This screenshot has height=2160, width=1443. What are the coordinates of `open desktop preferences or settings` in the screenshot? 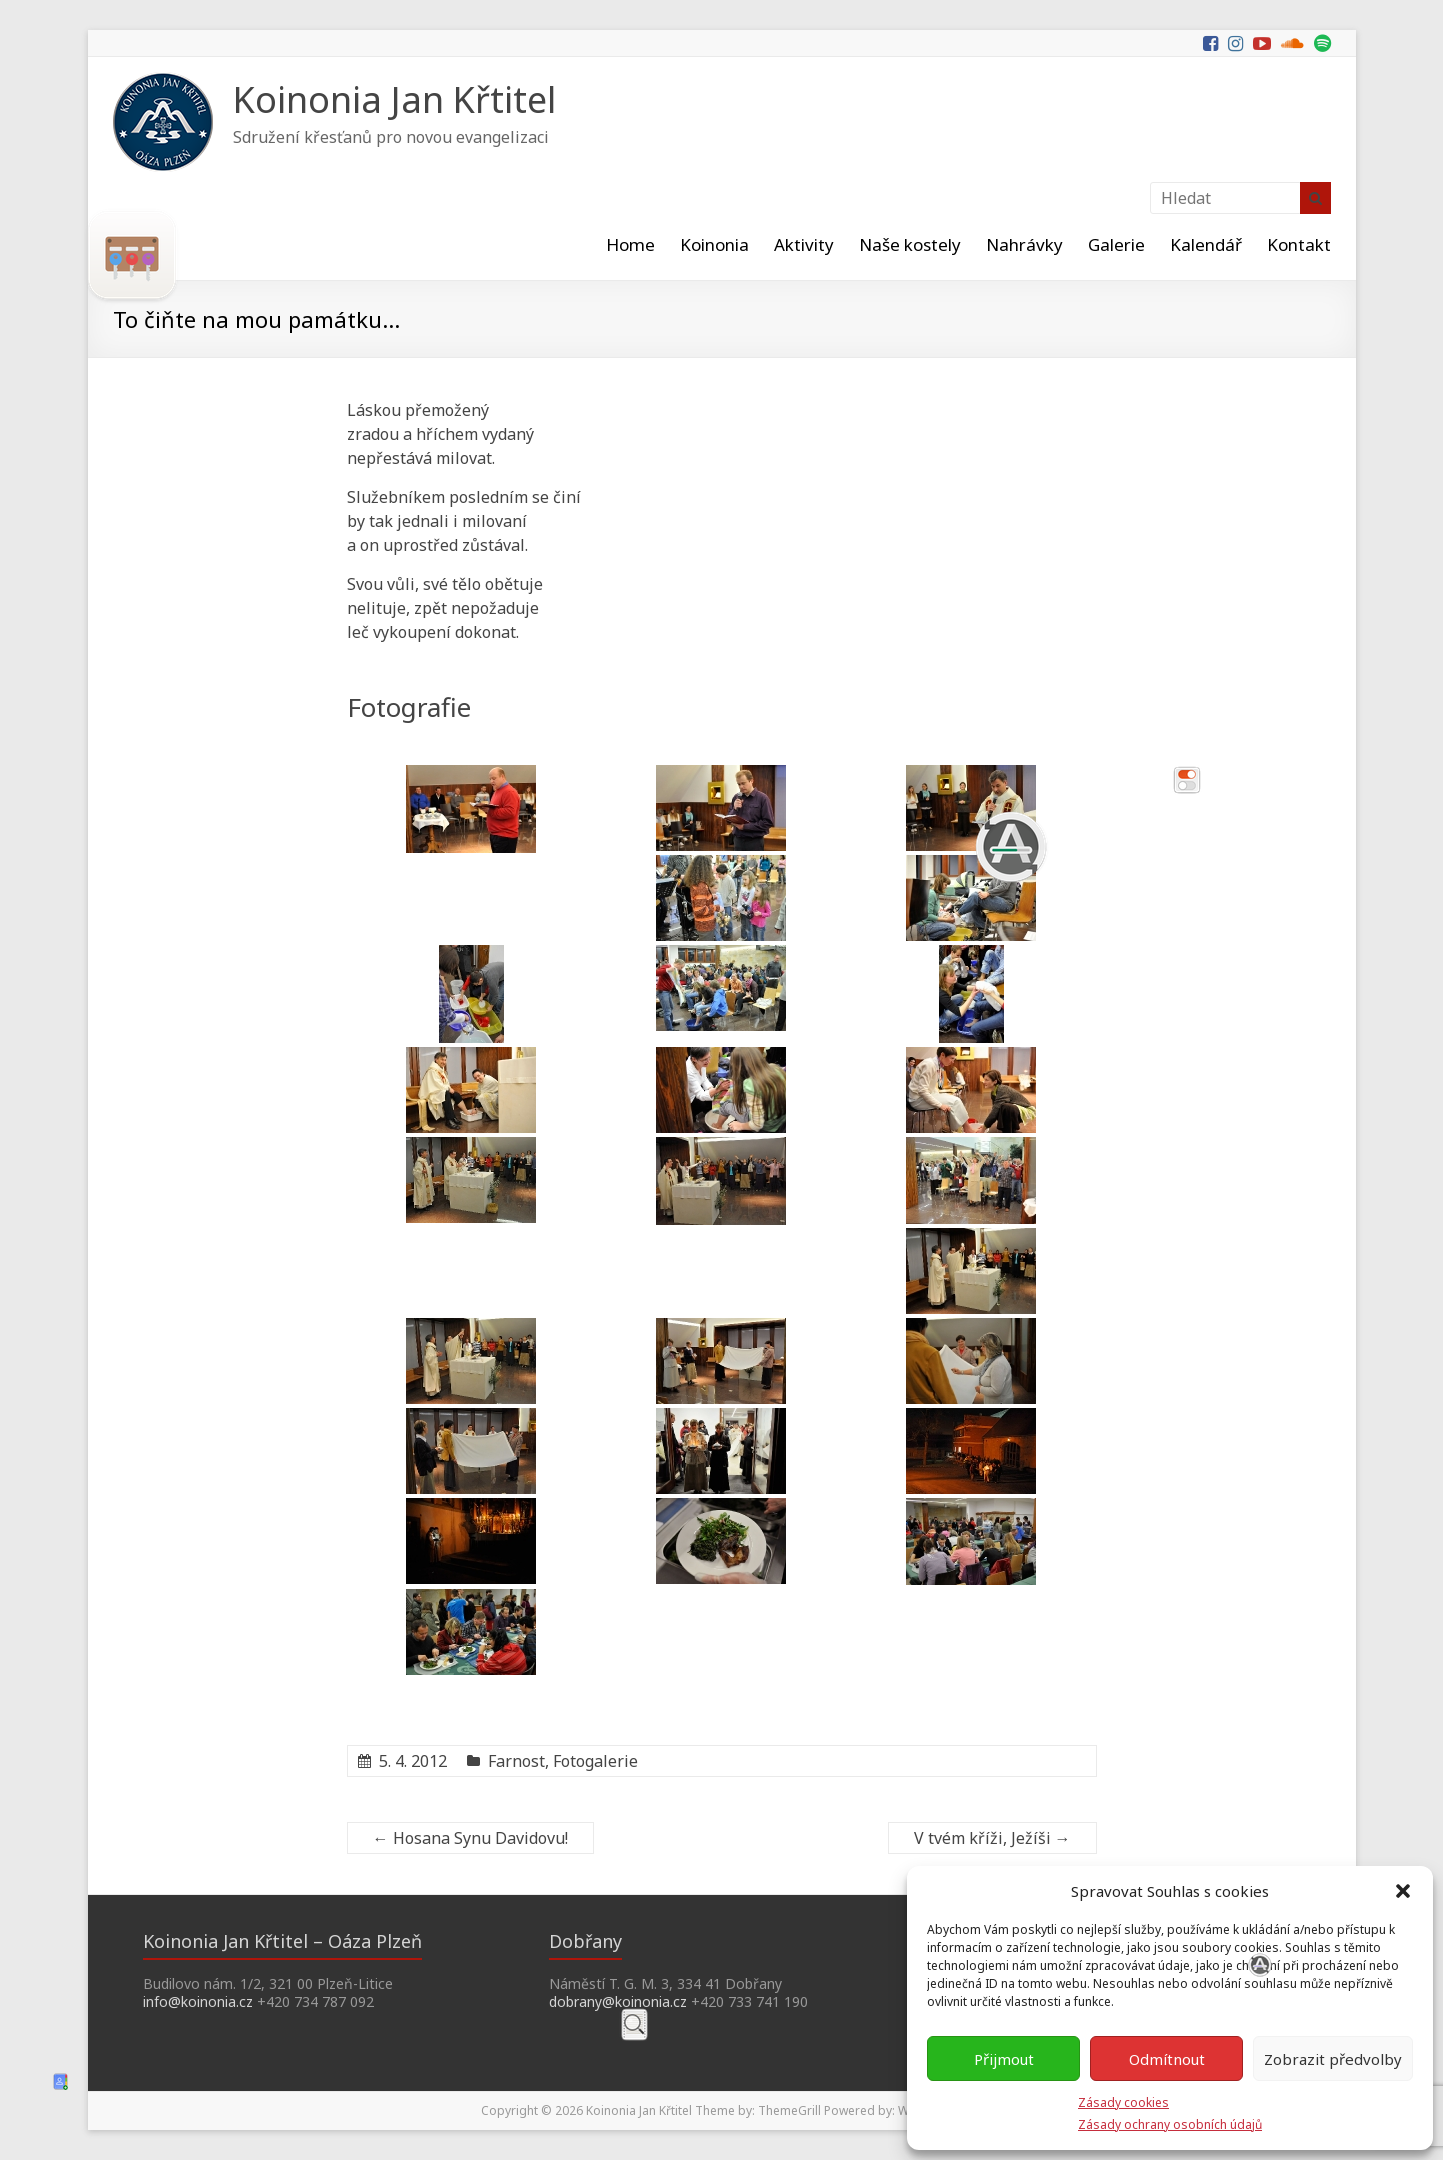 It's located at (1187, 780).